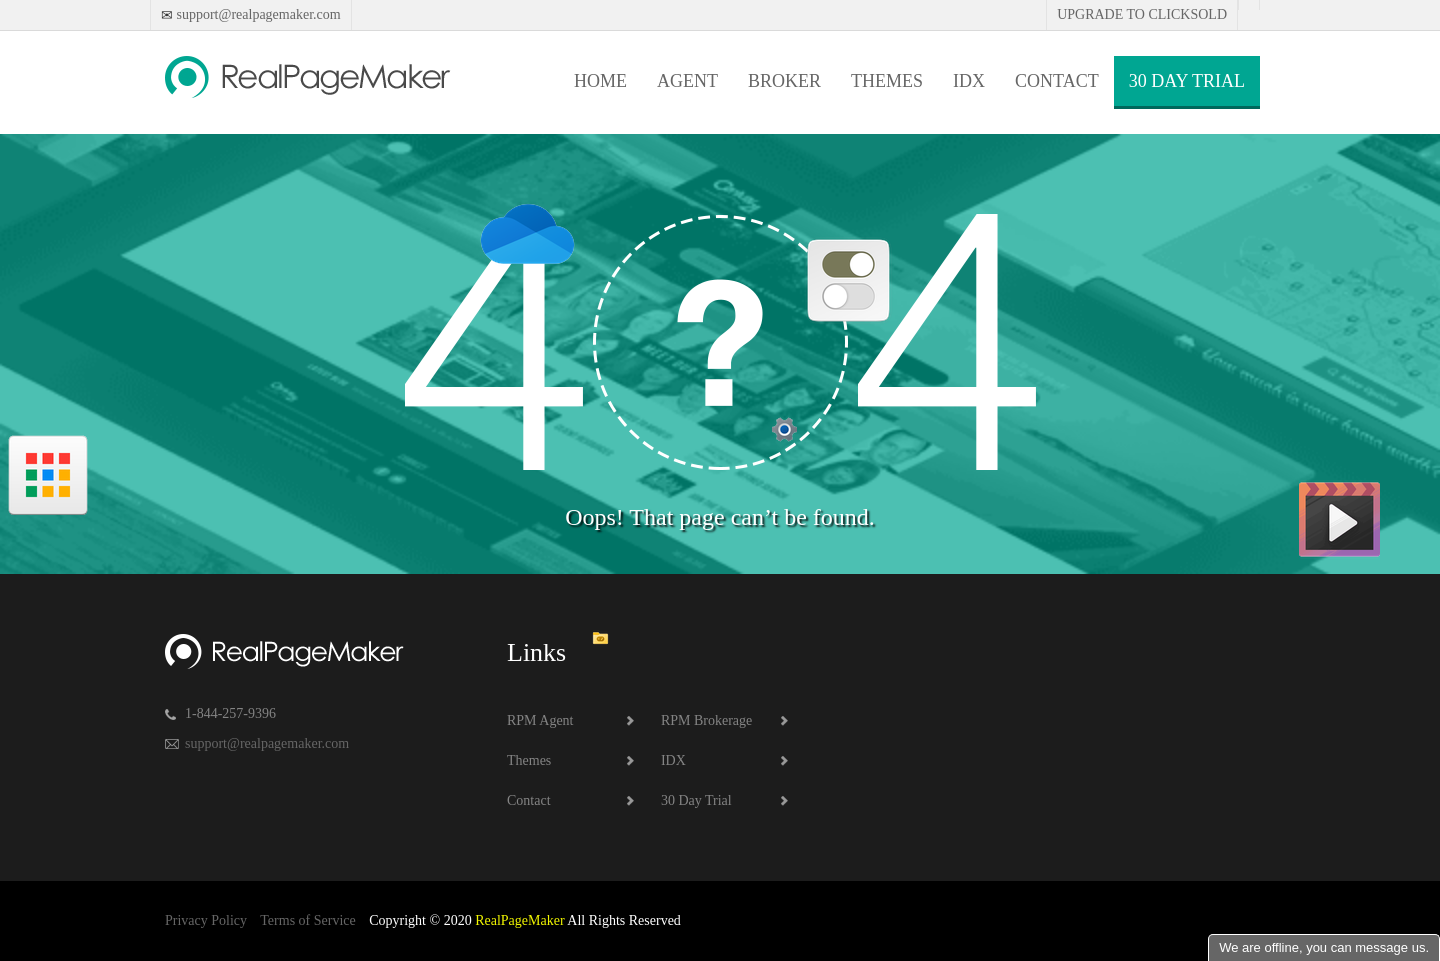  What do you see at coordinates (1339, 519) in the screenshot?
I see `open the tv or video streaming app` at bounding box center [1339, 519].